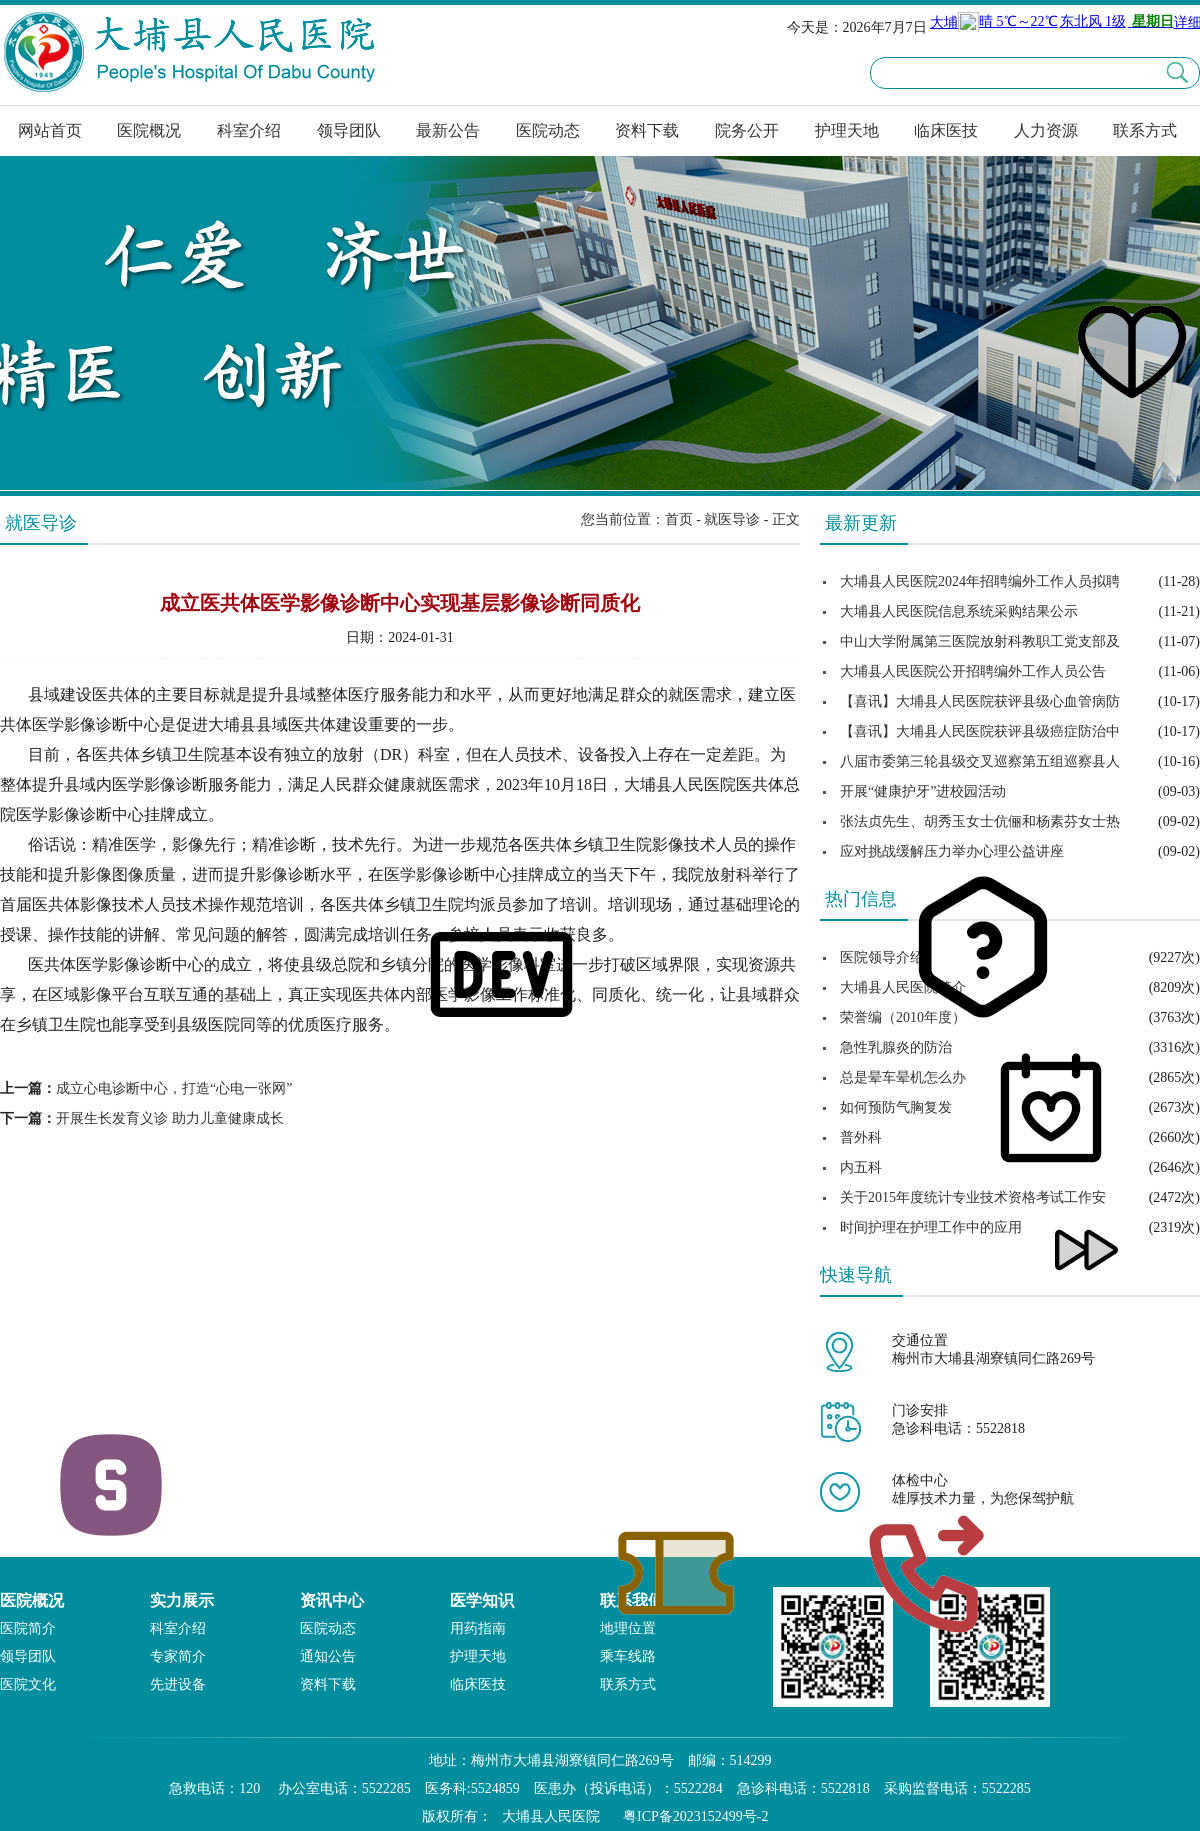 This screenshot has height=1831, width=1200. Describe the element at coordinates (501, 974) in the screenshot. I see `visit dev.to developer community` at that location.